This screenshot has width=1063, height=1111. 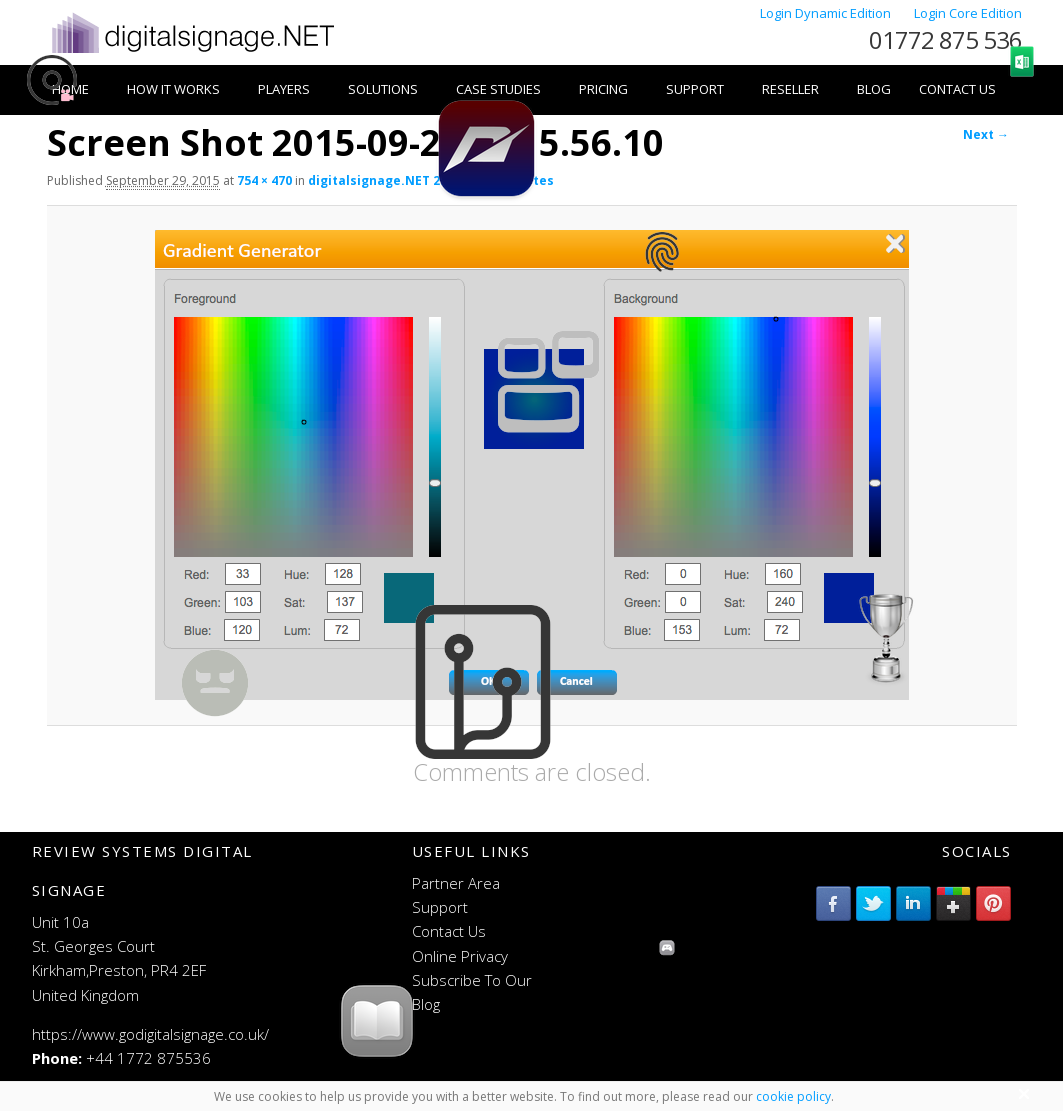 I want to click on launch need for speed hot pursuit game, so click(x=486, y=148).